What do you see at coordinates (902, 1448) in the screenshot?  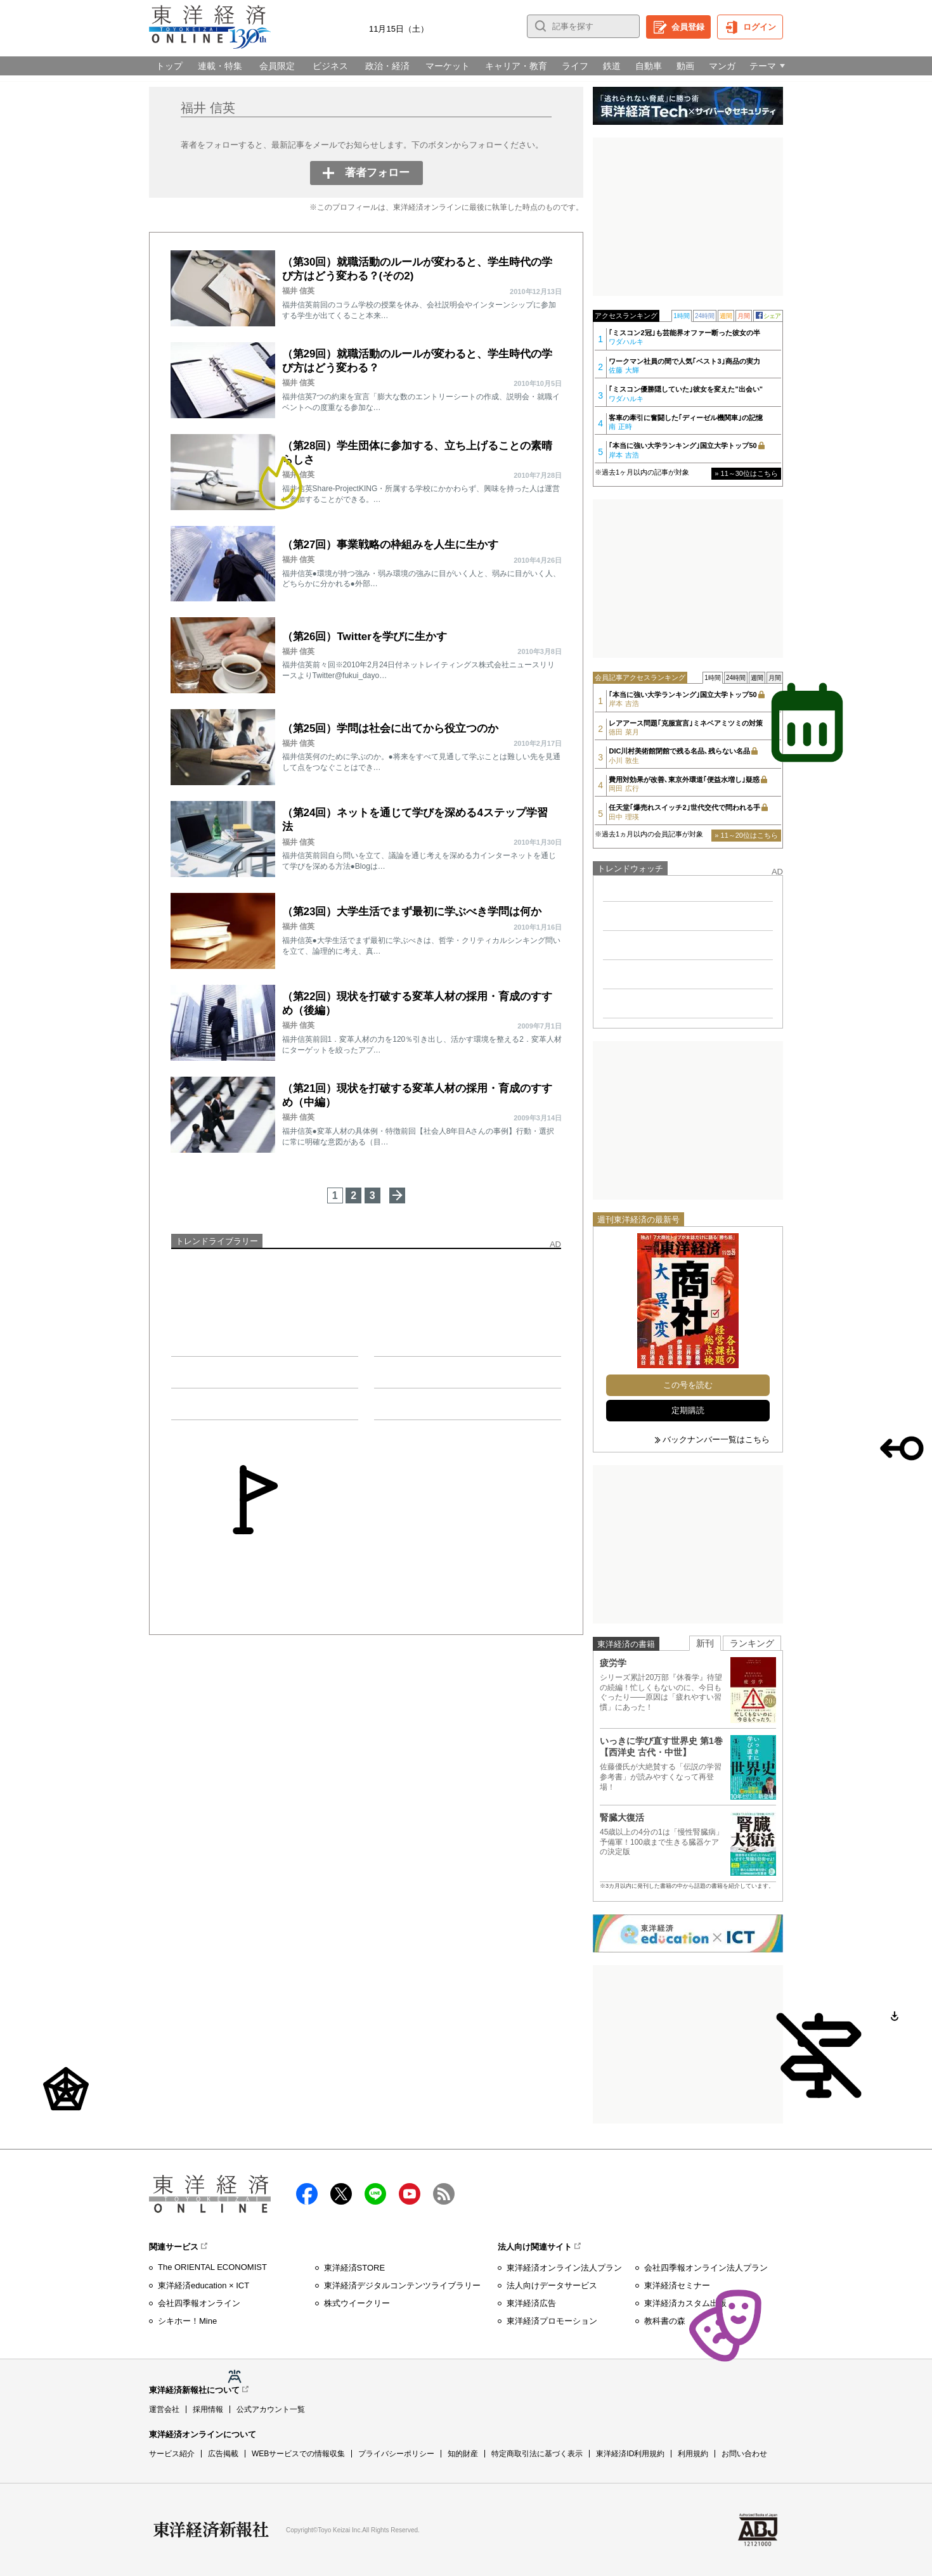 I see `swipe left to dismiss or navigate back` at bounding box center [902, 1448].